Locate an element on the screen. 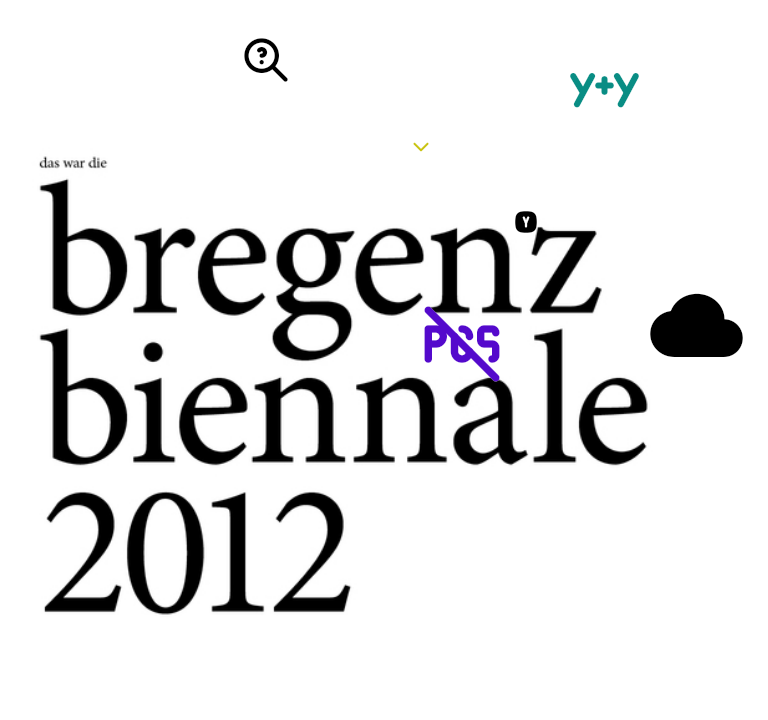 The image size is (768, 720). expand a dropdown menu or section is located at coordinates (421, 147).